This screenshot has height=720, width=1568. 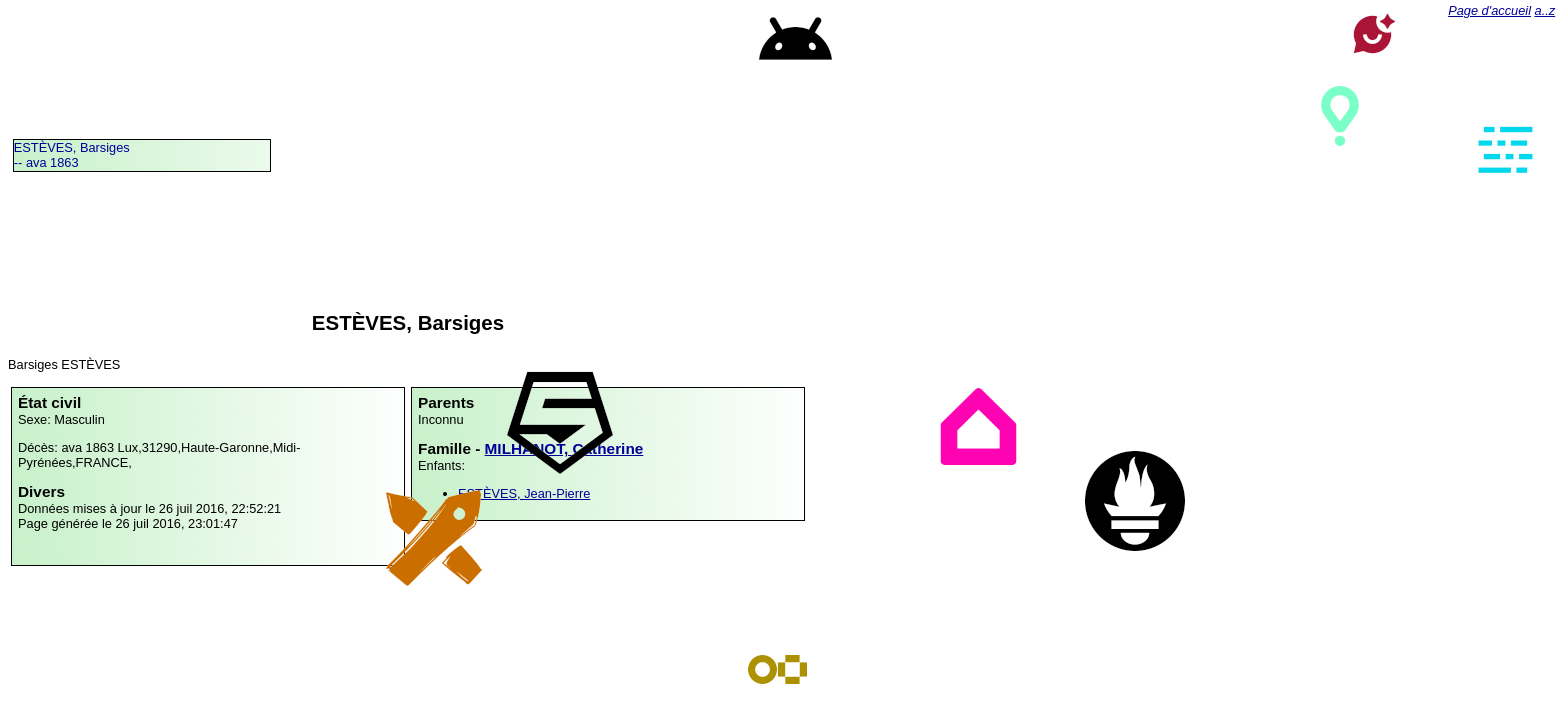 I want to click on open the Eight sleep tracking app, so click(x=777, y=669).